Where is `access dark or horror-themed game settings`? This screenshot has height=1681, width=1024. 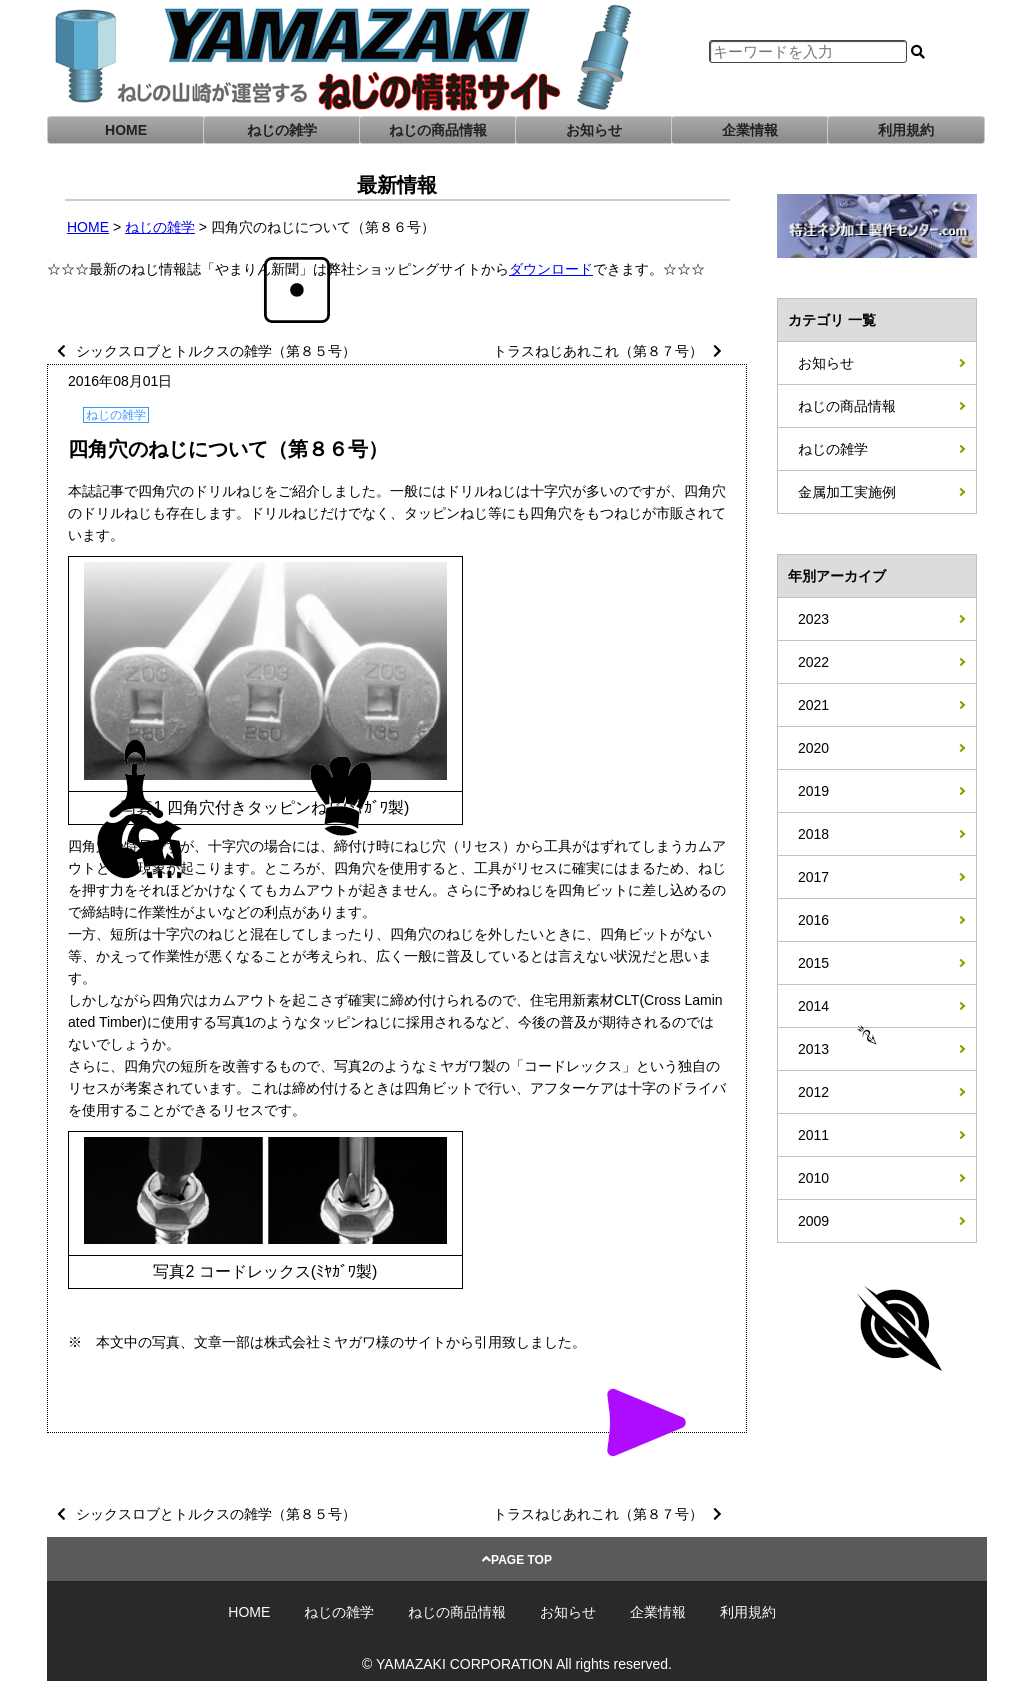
access dark or horror-themed game settings is located at coordinates (136, 808).